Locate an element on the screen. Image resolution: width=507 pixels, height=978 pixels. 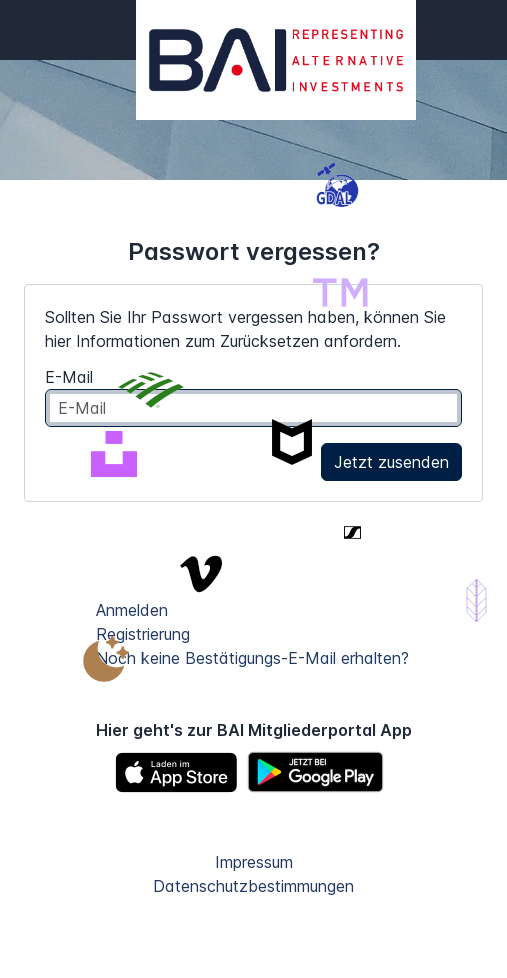
folium mapping library logo is located at coordinates (476, 600).